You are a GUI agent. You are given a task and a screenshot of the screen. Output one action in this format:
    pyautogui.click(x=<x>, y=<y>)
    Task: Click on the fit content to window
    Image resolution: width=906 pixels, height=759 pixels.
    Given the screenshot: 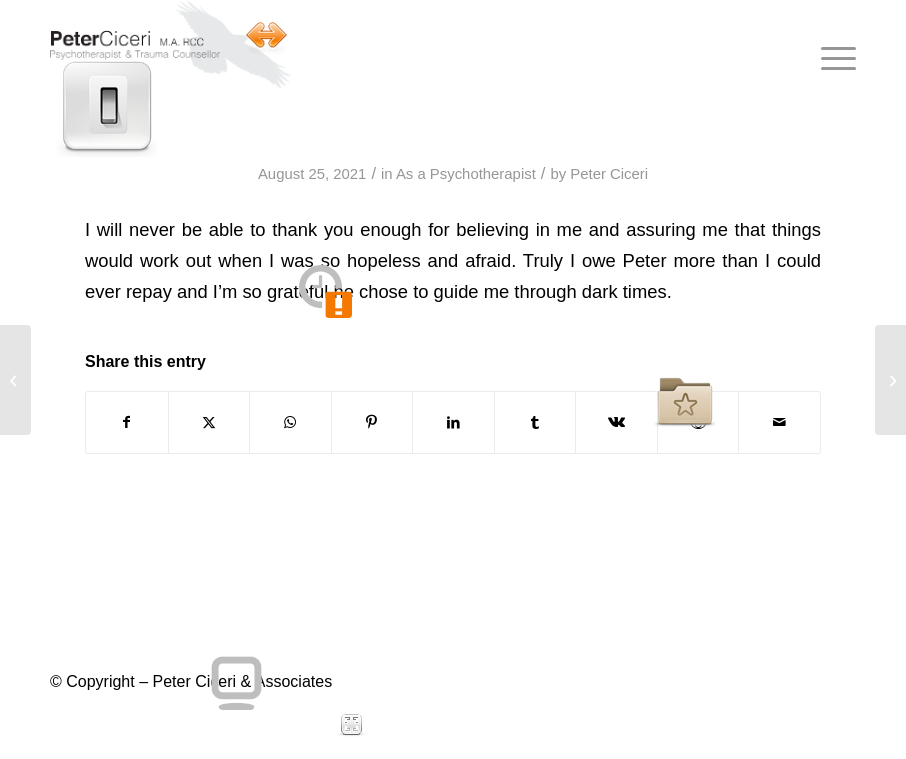 What is the action you would take?
    pyautogui.click(x=351, y=723)
    